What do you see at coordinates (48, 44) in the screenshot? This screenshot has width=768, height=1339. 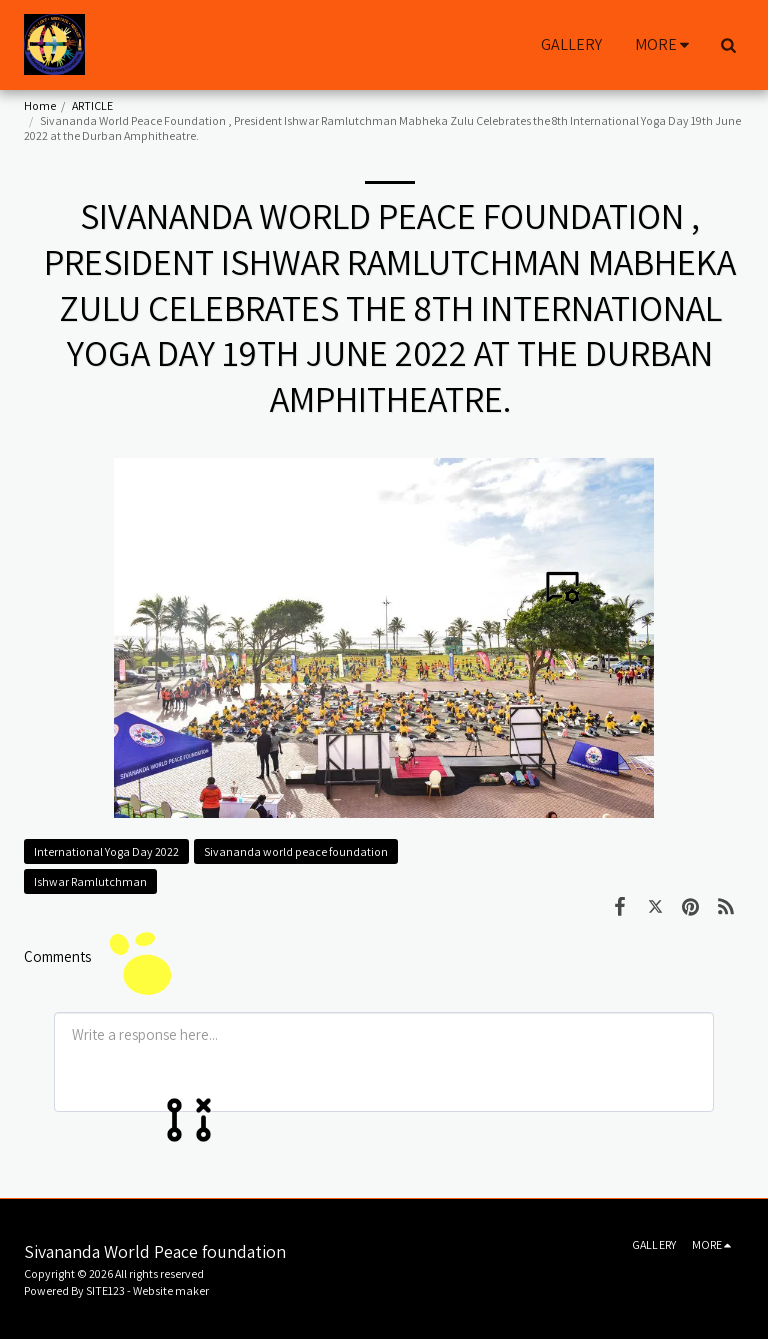 I see `access global or international settings` at bounding box center [48, 44].